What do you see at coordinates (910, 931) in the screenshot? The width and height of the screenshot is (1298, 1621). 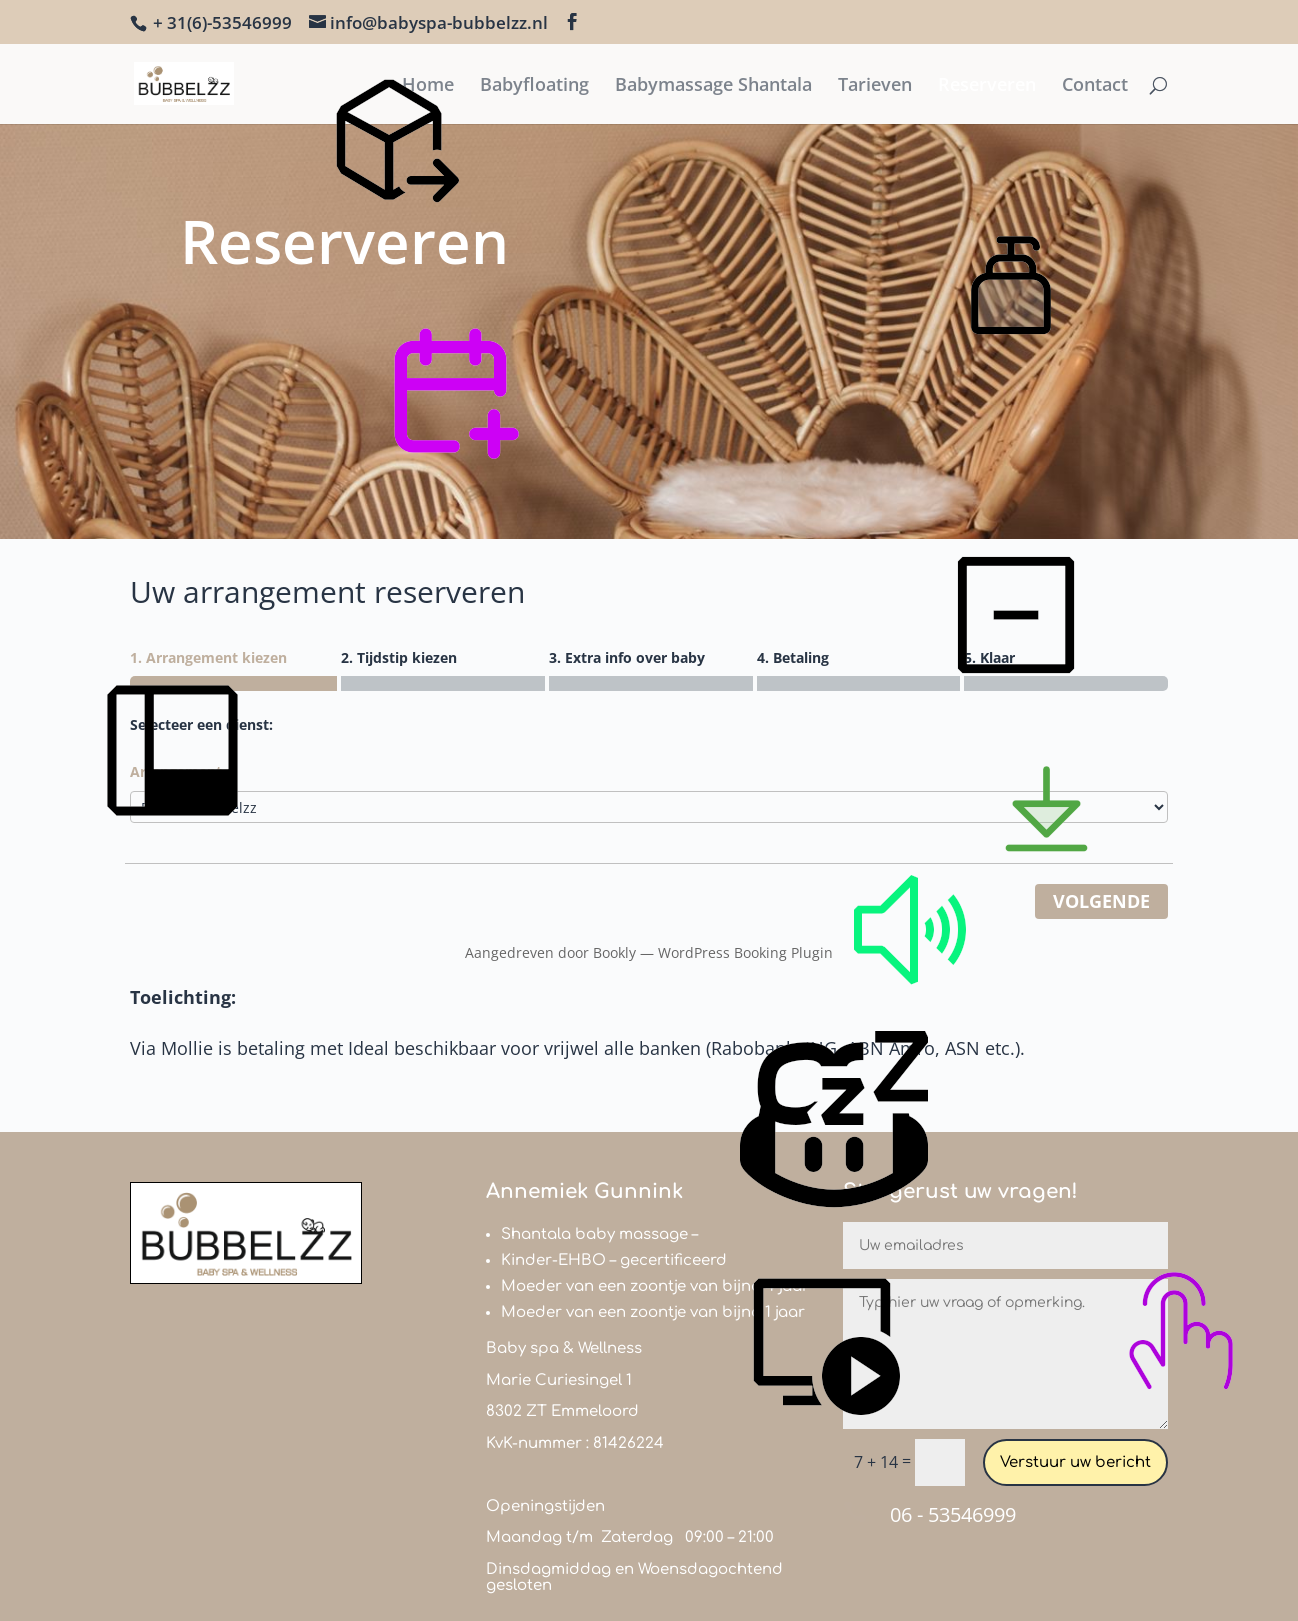 I see `unmute audio or restore sound` at bounding box center [910, 931].